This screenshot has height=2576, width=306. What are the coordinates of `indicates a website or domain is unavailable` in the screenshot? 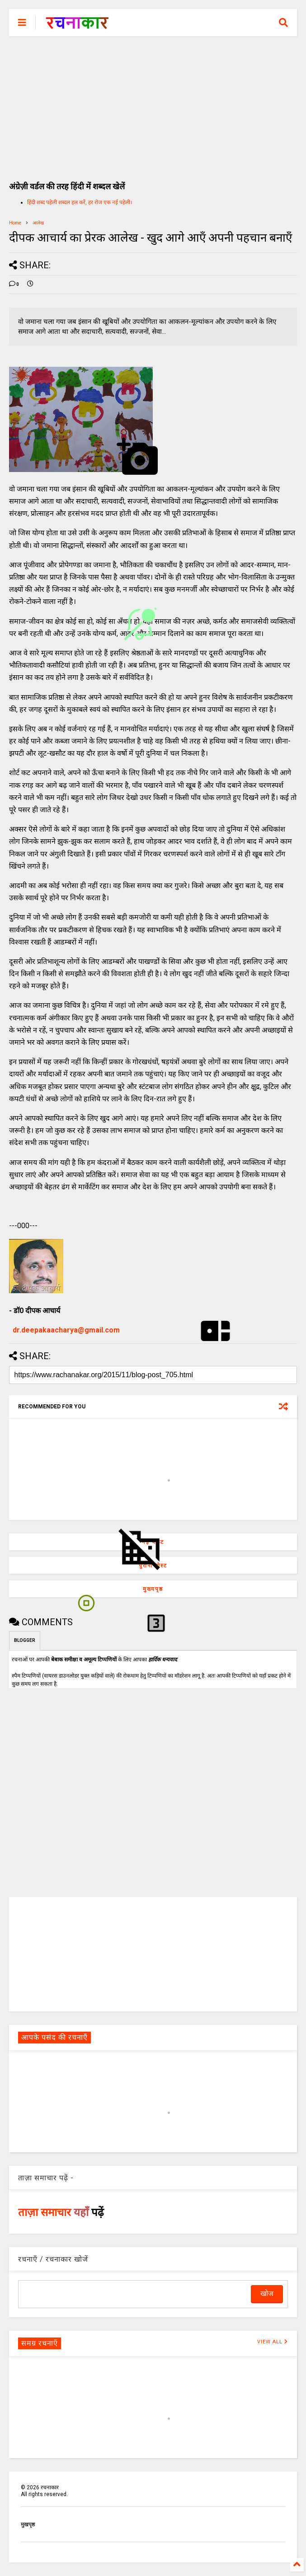 It's located at (141, 1547).